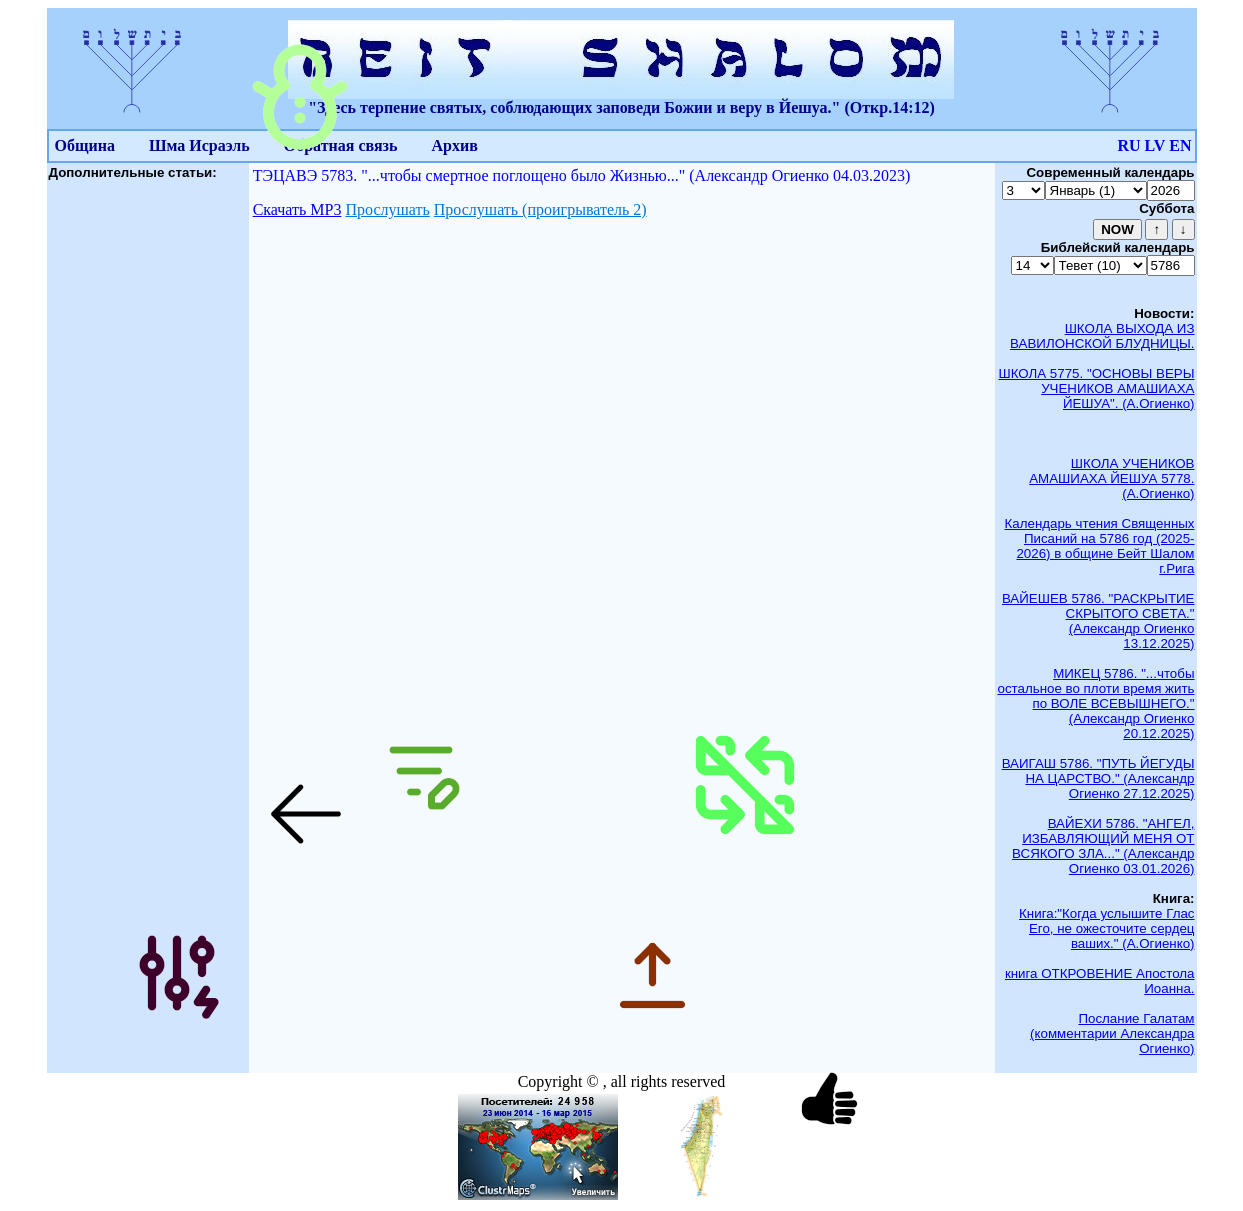  Describe the element at coordinates (300, 97) in the screenshot. I see `indicates winter or cold weather conditions` at that location.